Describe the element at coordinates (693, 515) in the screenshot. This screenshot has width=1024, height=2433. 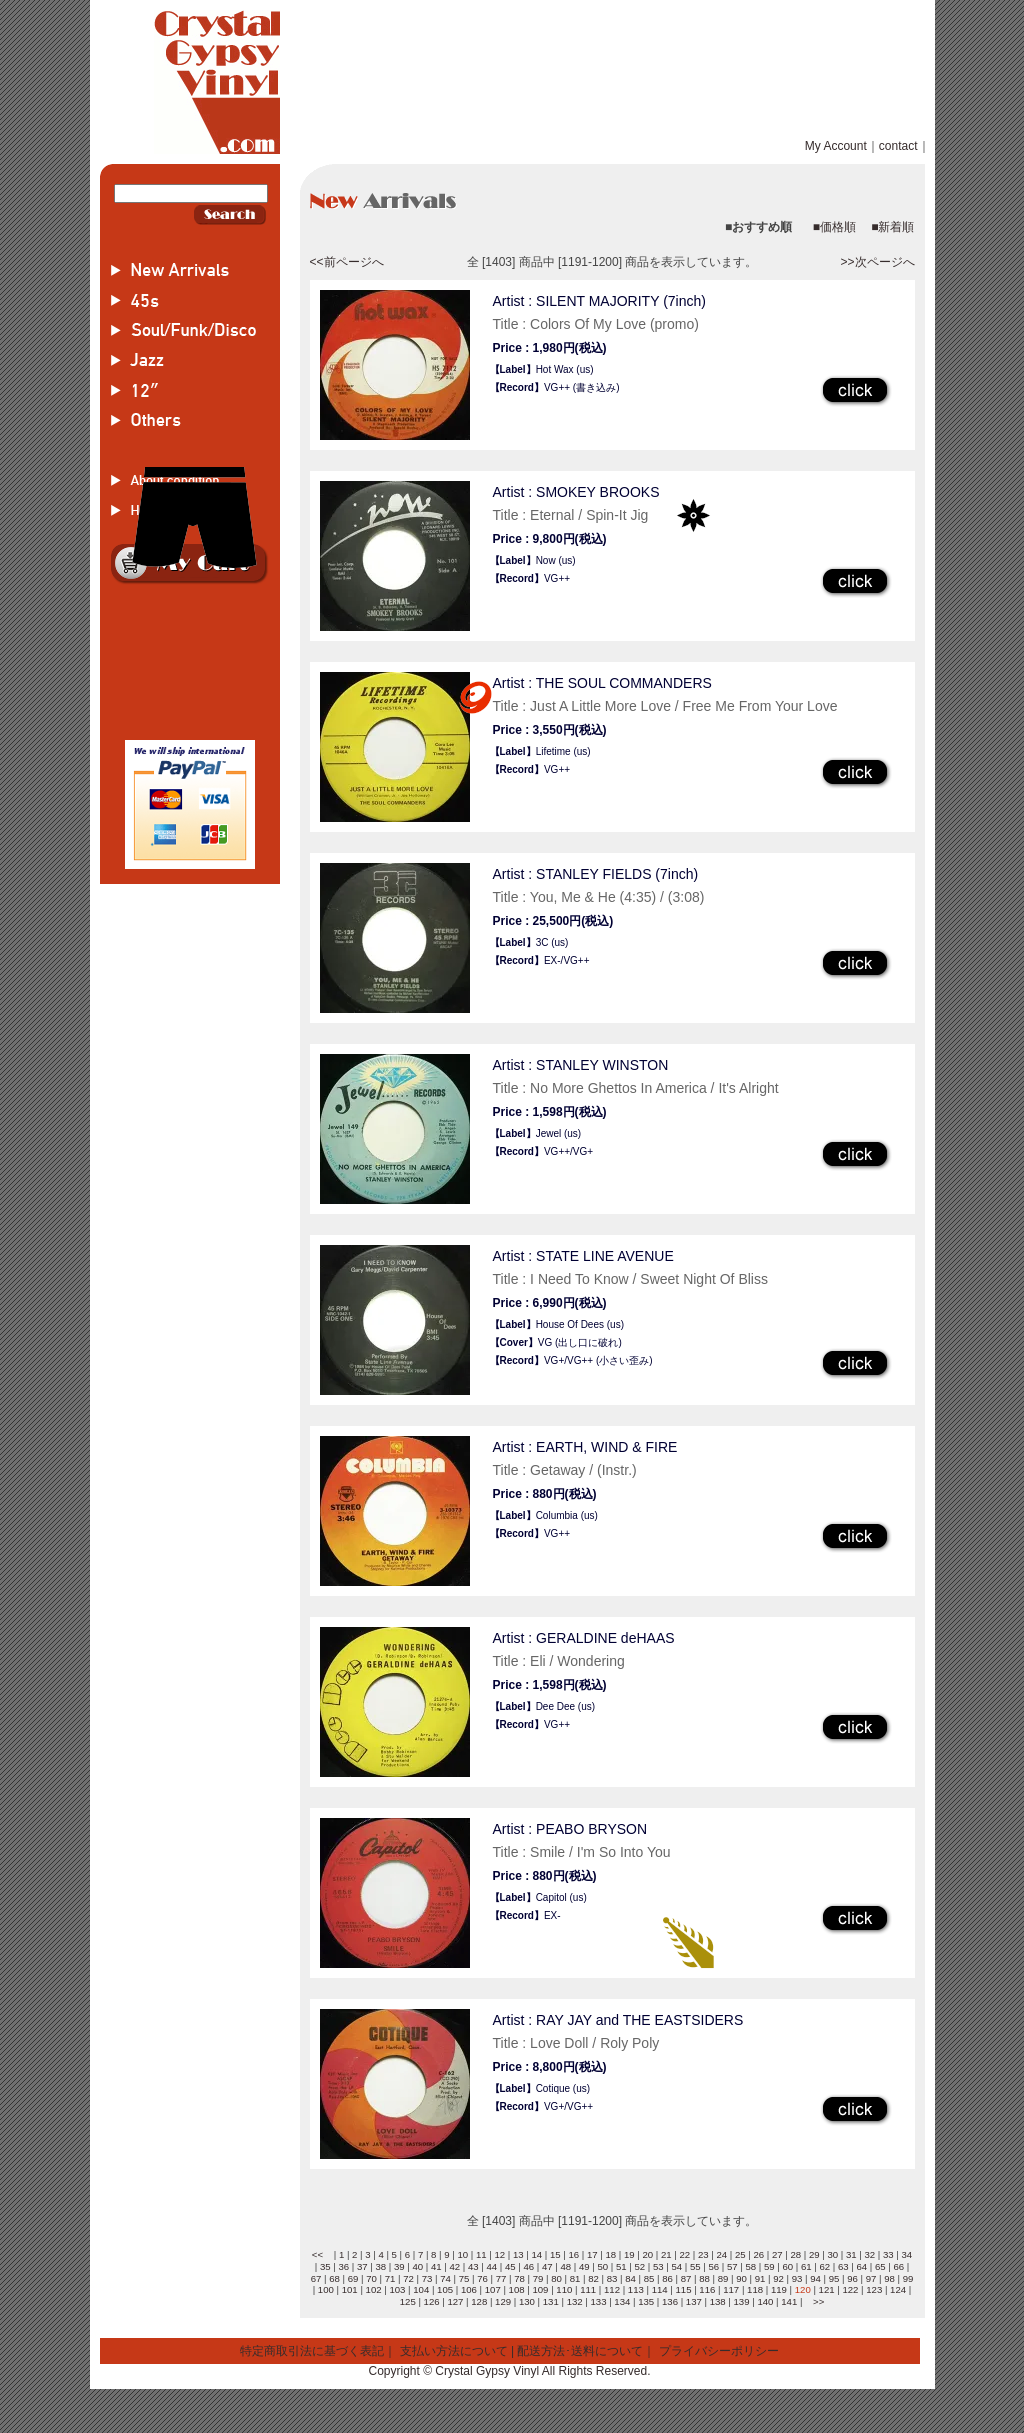
I see `decorative badge or achievement icon` at that location.